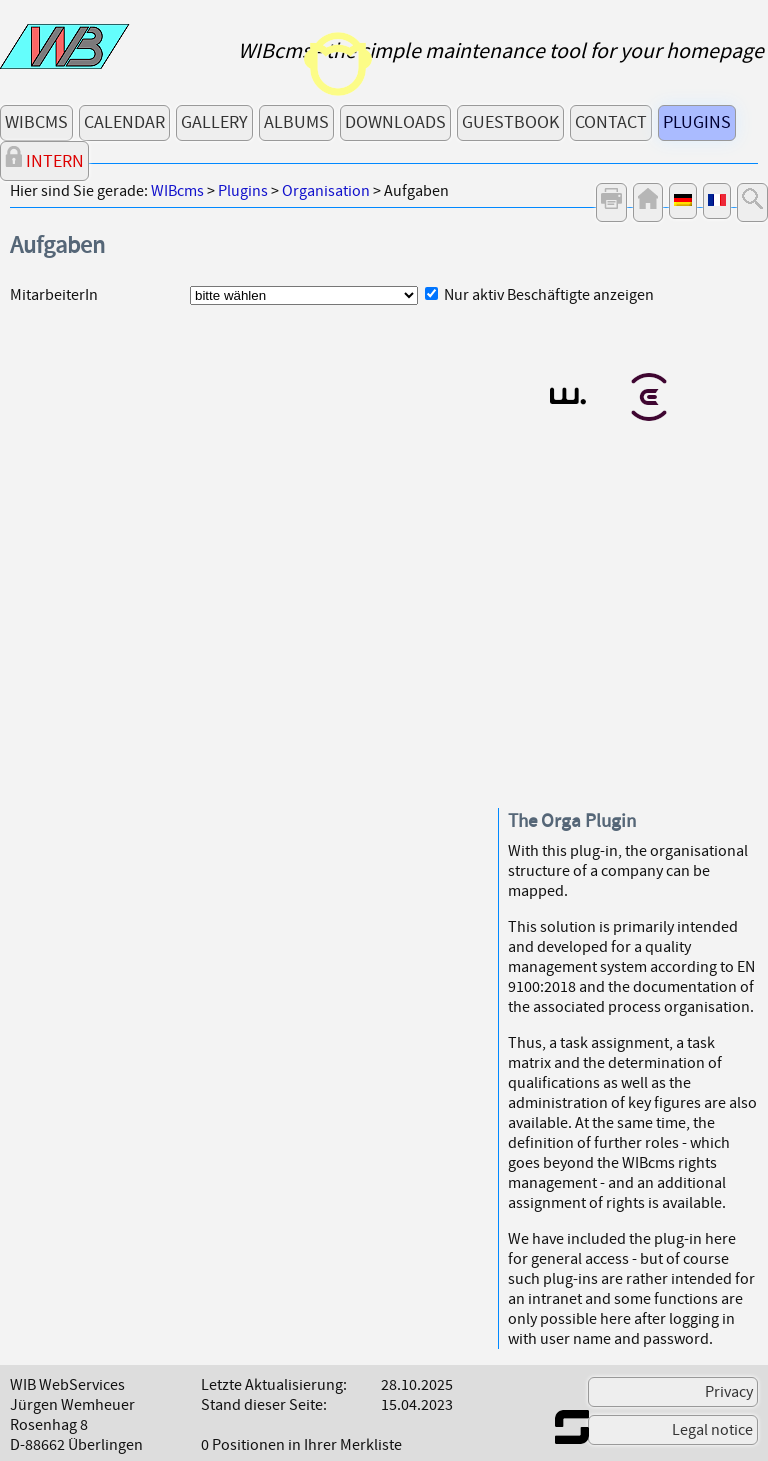 Image resolution: width=768 pixels, height=1461 pixels. I want to click on ecovacs app or device connection, so click(649, 397).